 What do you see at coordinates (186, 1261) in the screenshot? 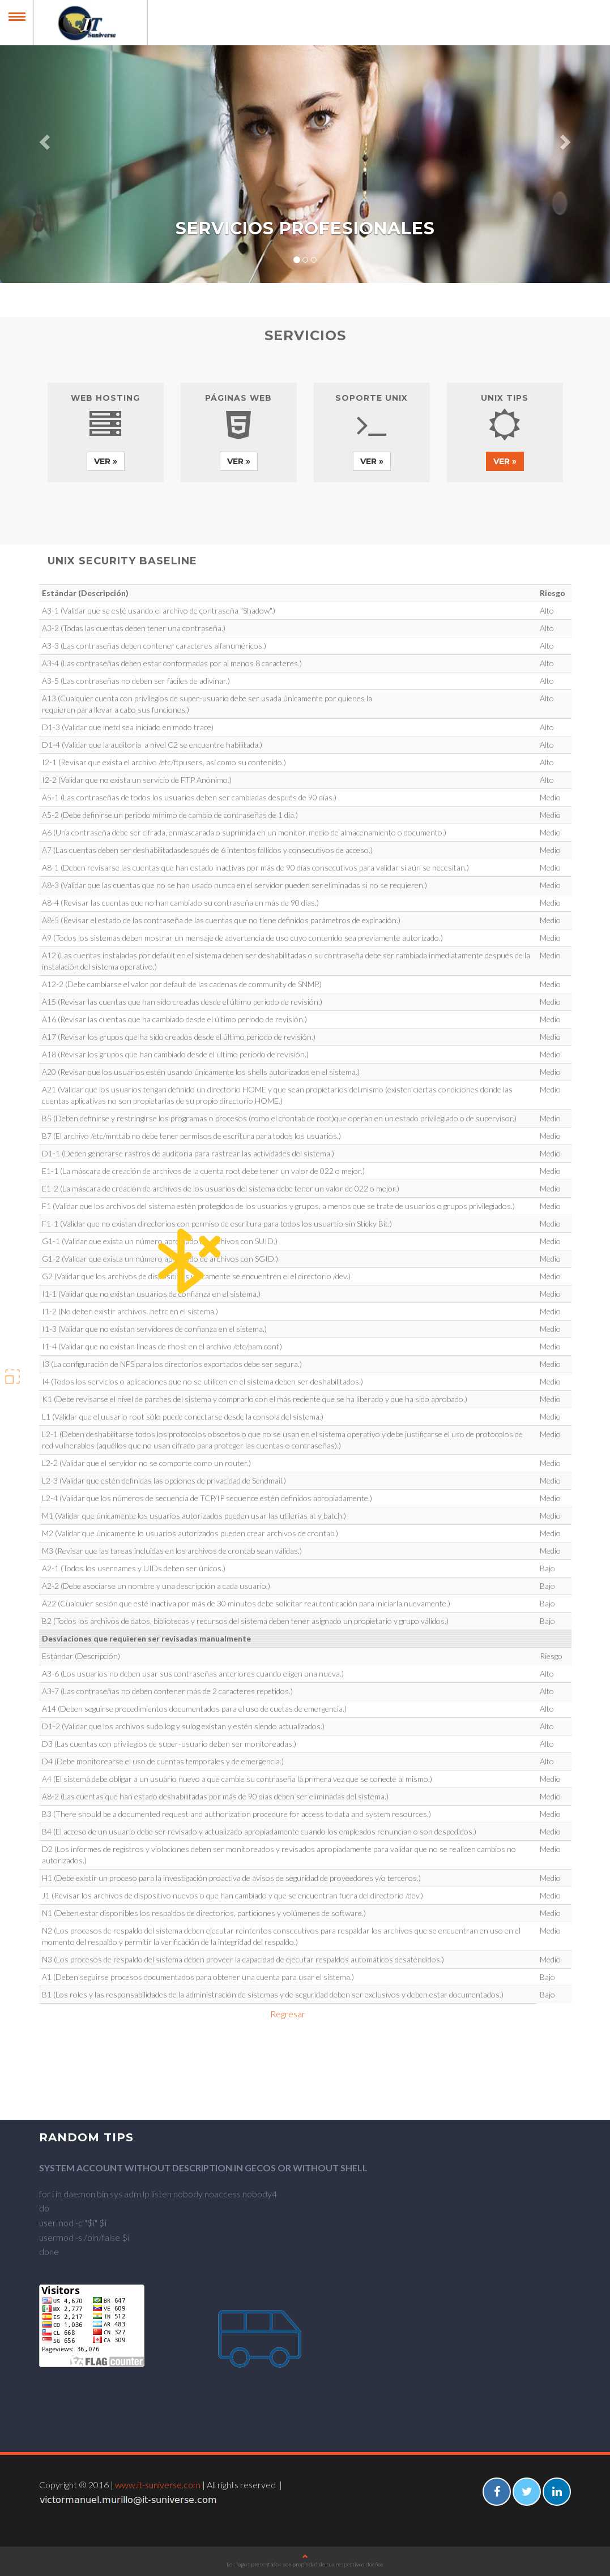
I see `bluetooth connection disabled or unavailable` at bounding box center [186, 1261].